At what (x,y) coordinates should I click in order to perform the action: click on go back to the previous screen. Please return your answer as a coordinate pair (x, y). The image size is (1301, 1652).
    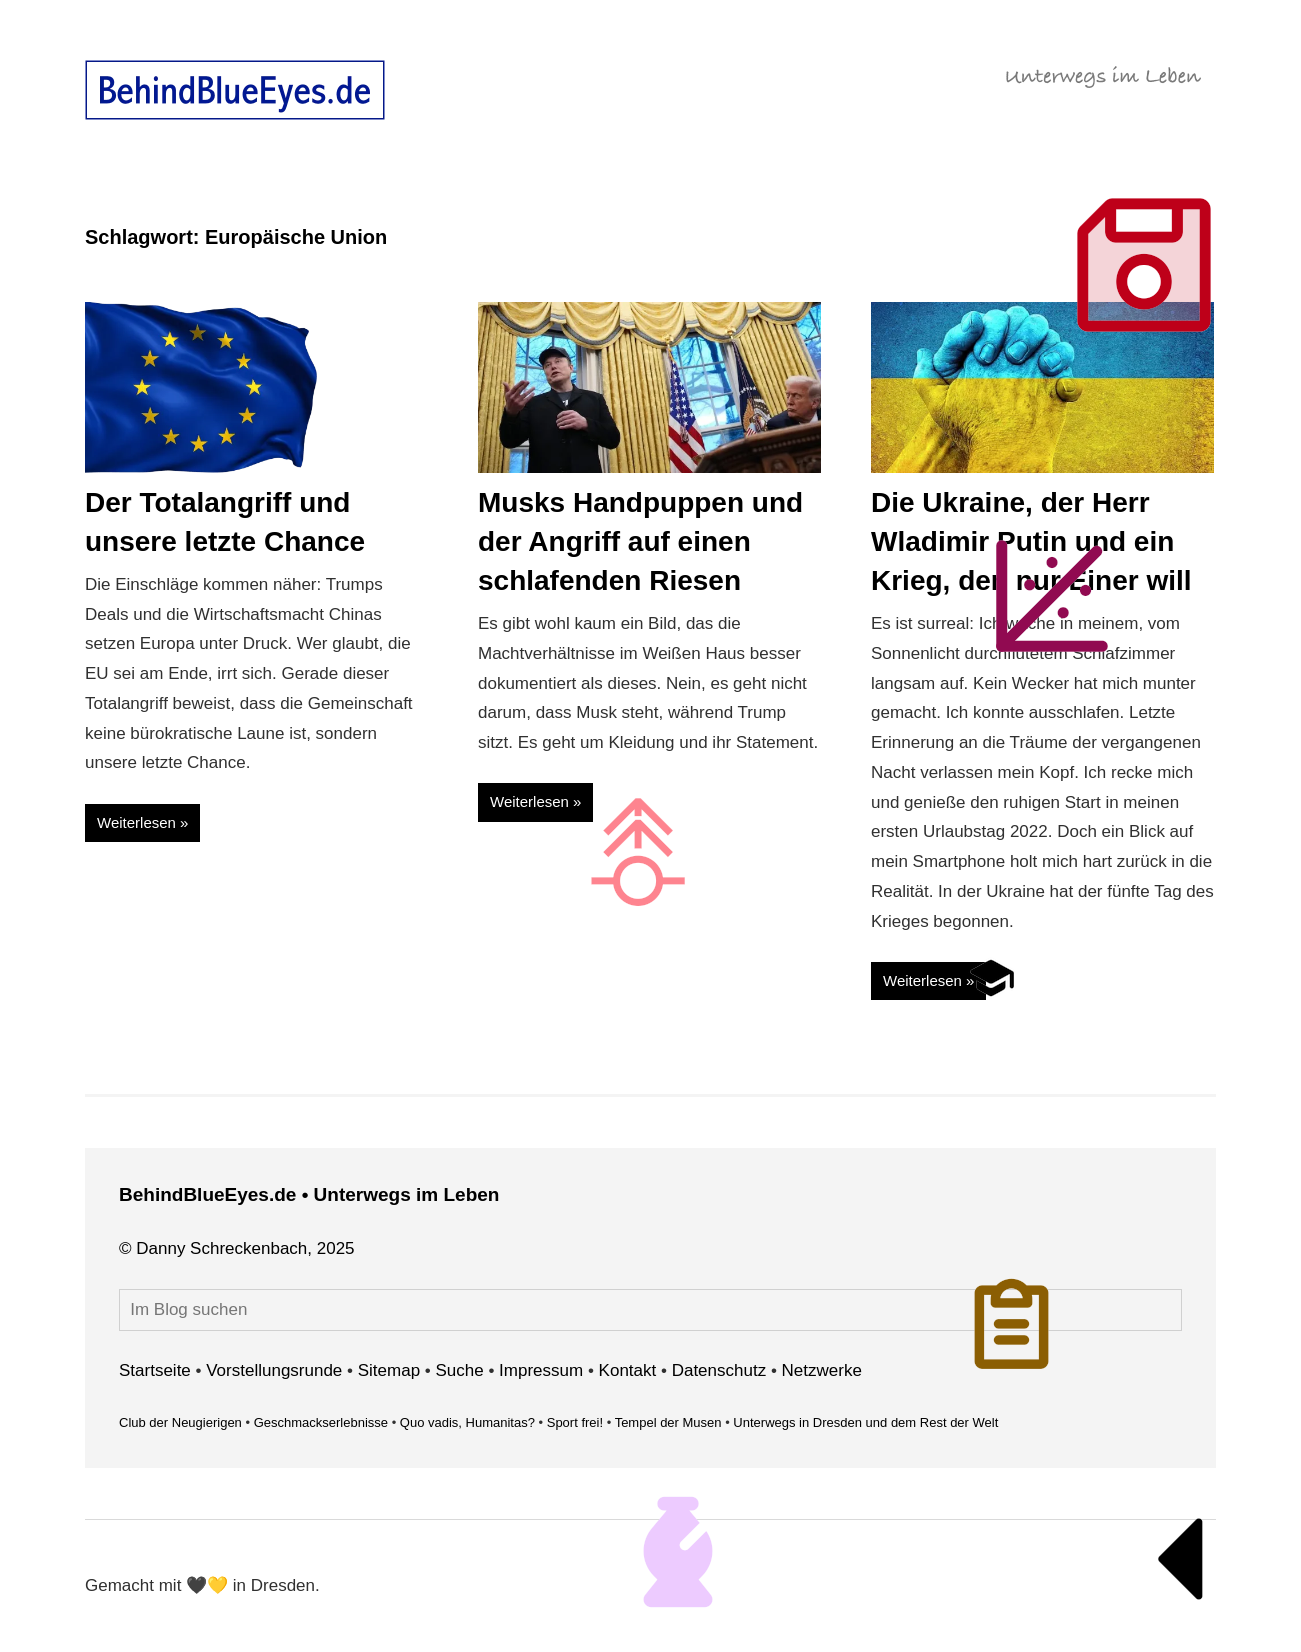
    Looking at the image, I should click on (1184, 1559).